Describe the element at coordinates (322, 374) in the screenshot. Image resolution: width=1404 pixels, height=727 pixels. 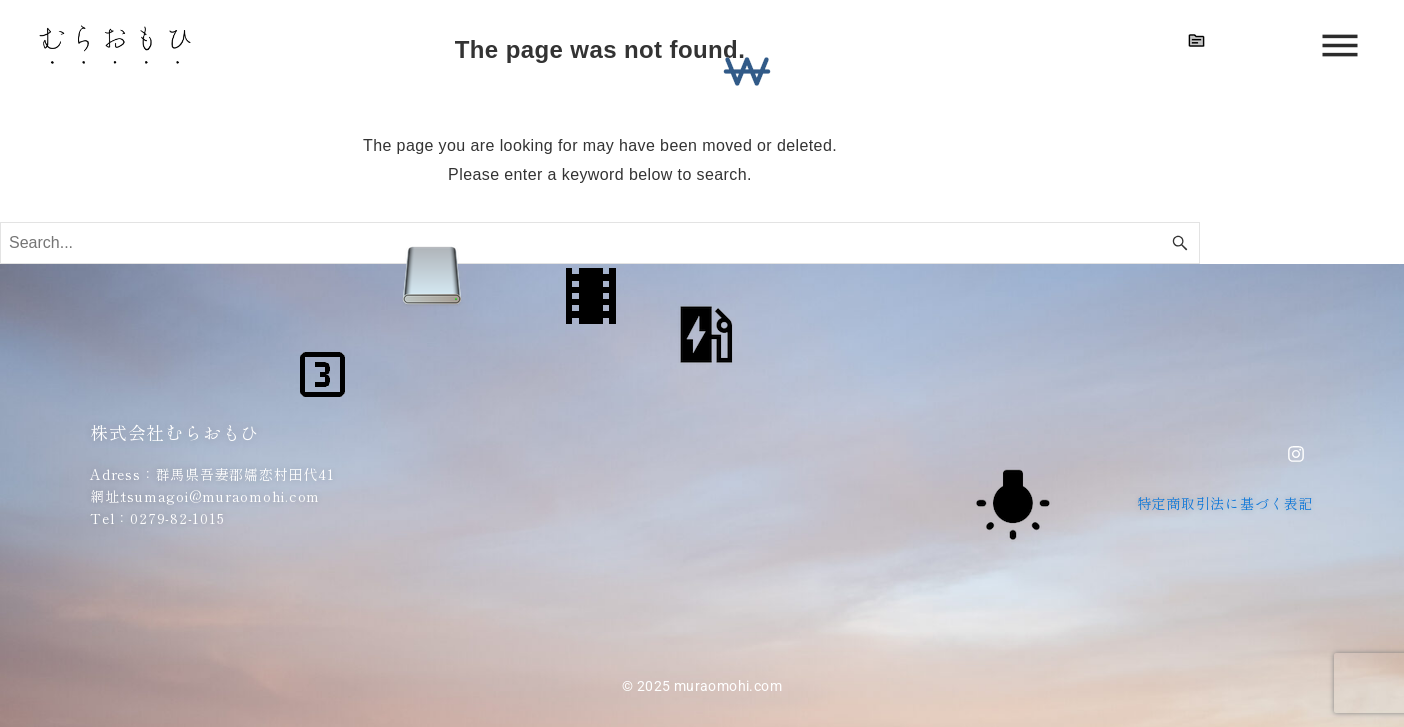
I see `select option 3 from a numbered list` at that location.